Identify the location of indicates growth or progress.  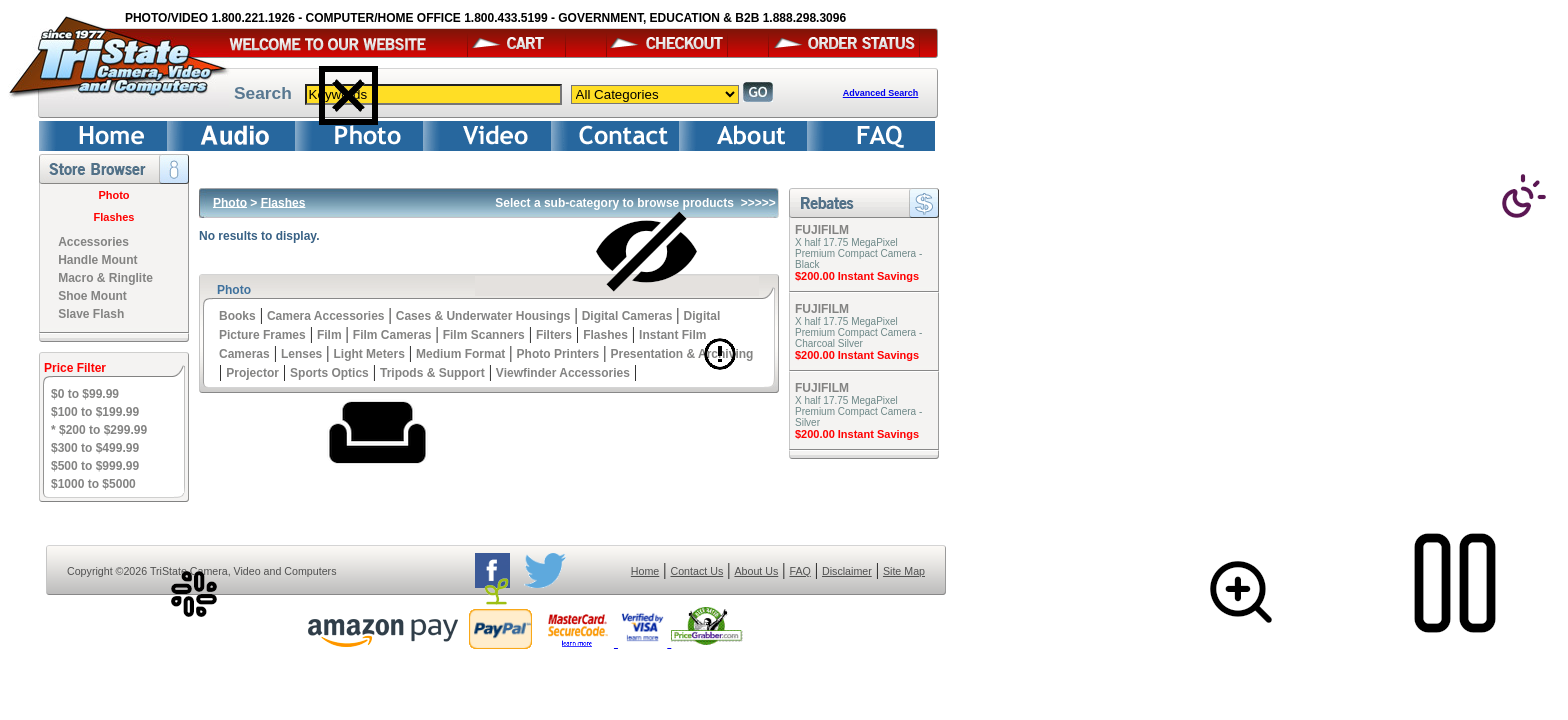
(496, 591).